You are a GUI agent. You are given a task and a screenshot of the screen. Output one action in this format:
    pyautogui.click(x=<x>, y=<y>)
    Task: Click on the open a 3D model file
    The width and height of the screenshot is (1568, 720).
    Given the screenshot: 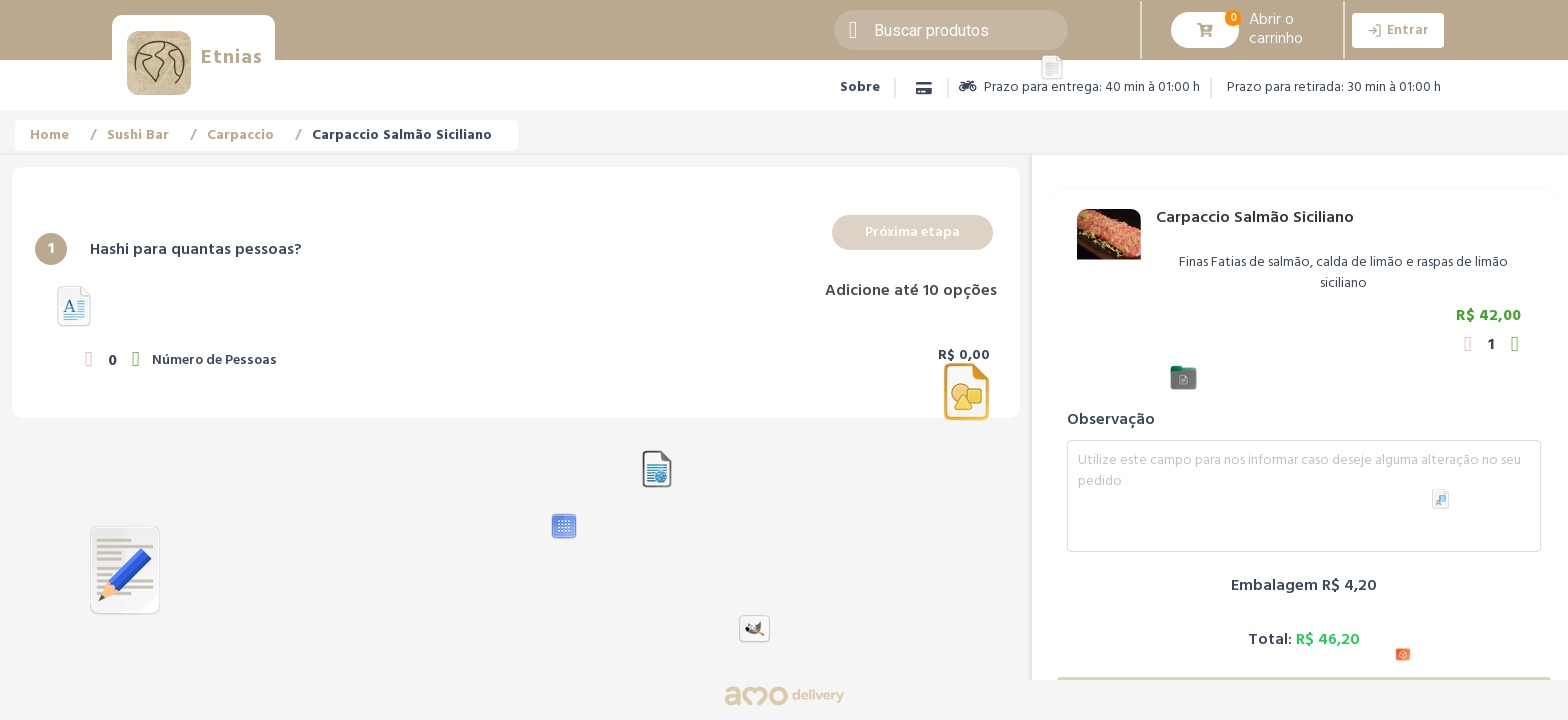 What is the action you would take?
    pyautogui.click(x=1403, y=654)
    